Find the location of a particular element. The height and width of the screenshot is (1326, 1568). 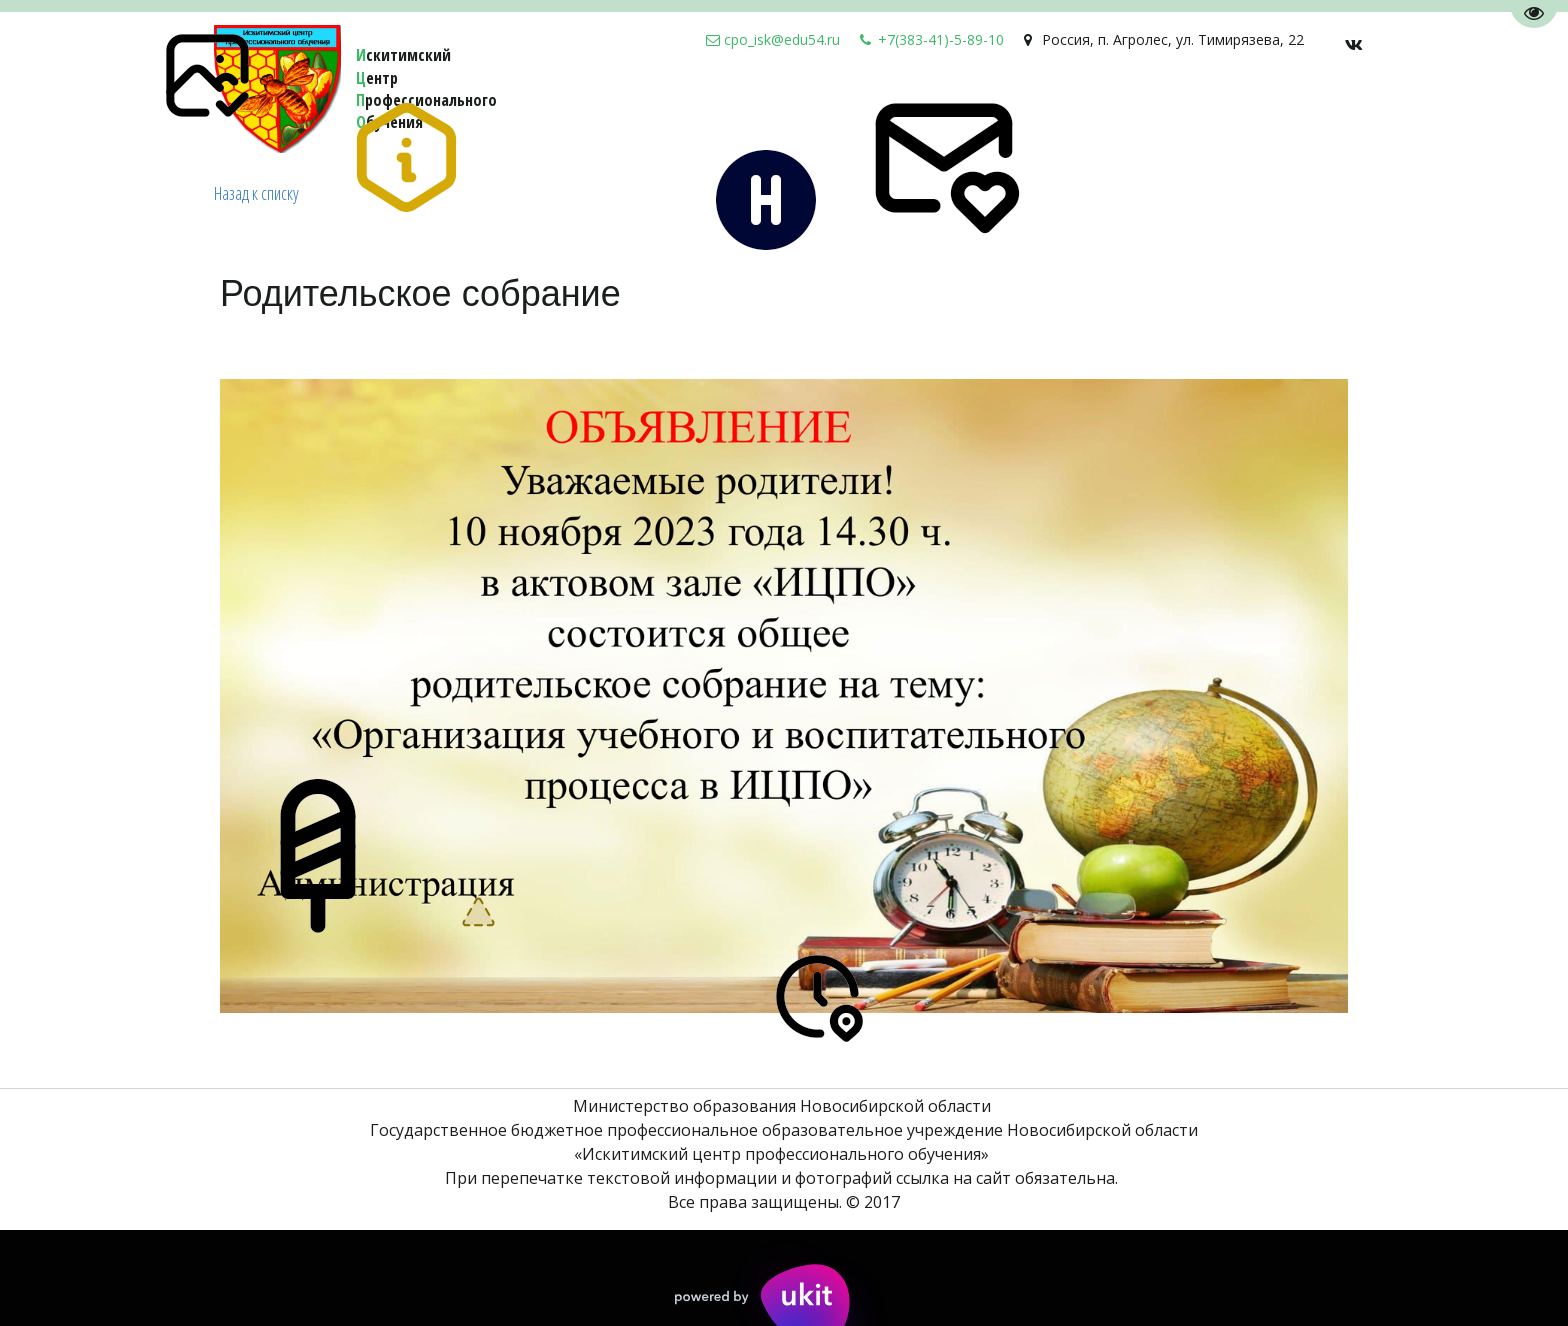

indicates a draft or incomplete state is located at coordinates (478, 912).